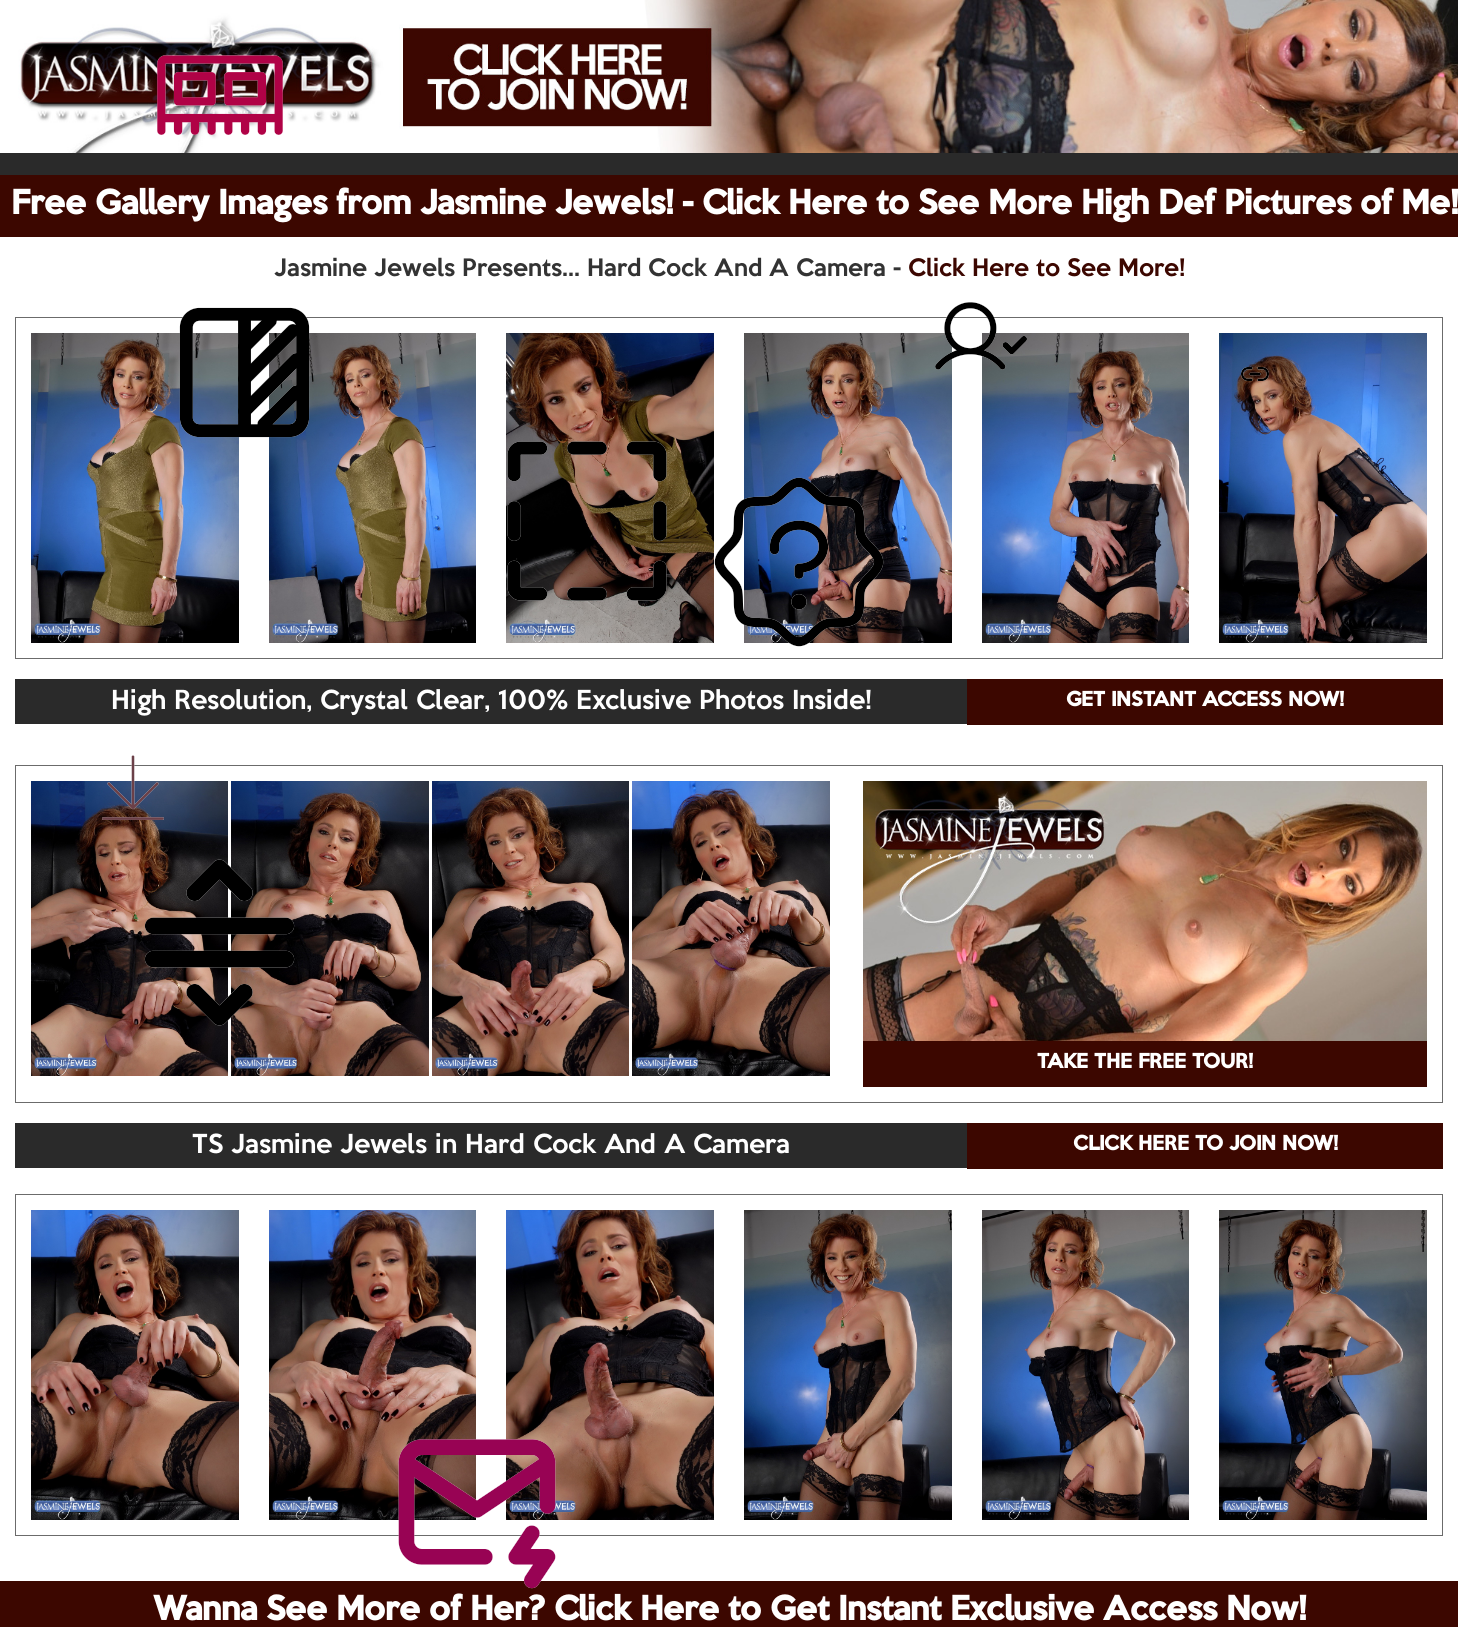 The height and width of the screenshot is (1627, 1458). What do you see at coordinates (244, 372) in the screenshot?
I see `toggle half-fill or partial selection mode` at bounding box center [244, 372].